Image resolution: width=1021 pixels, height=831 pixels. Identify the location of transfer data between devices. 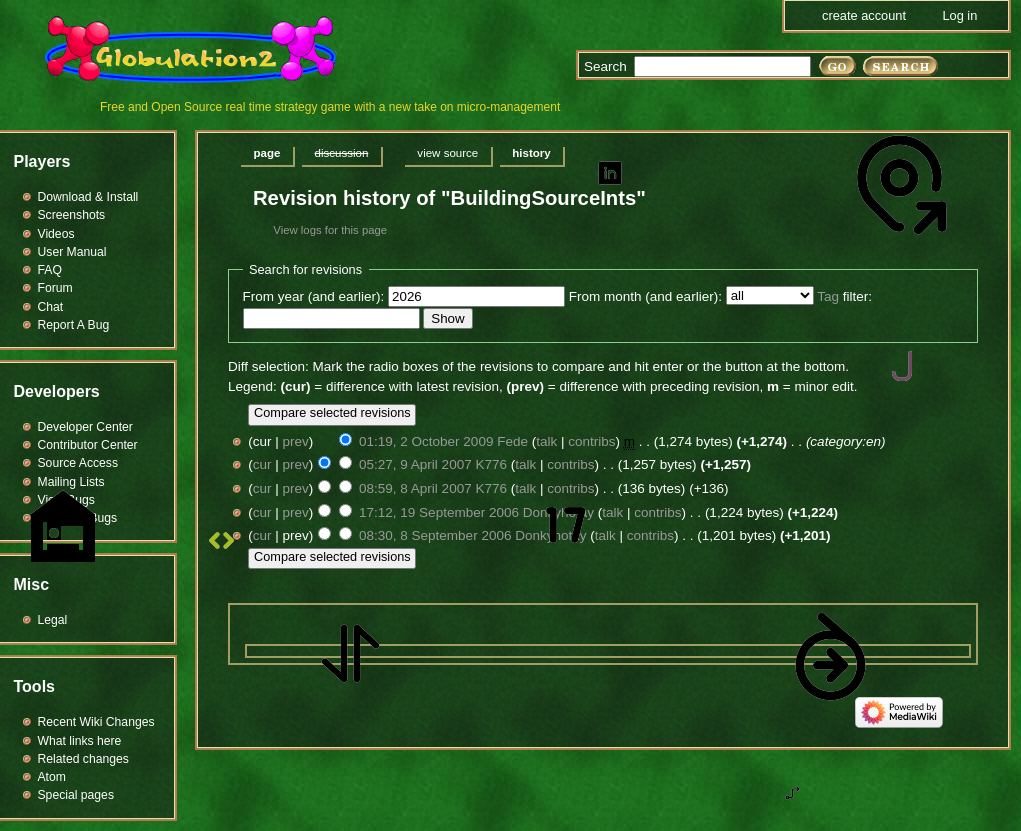
(350, 653).